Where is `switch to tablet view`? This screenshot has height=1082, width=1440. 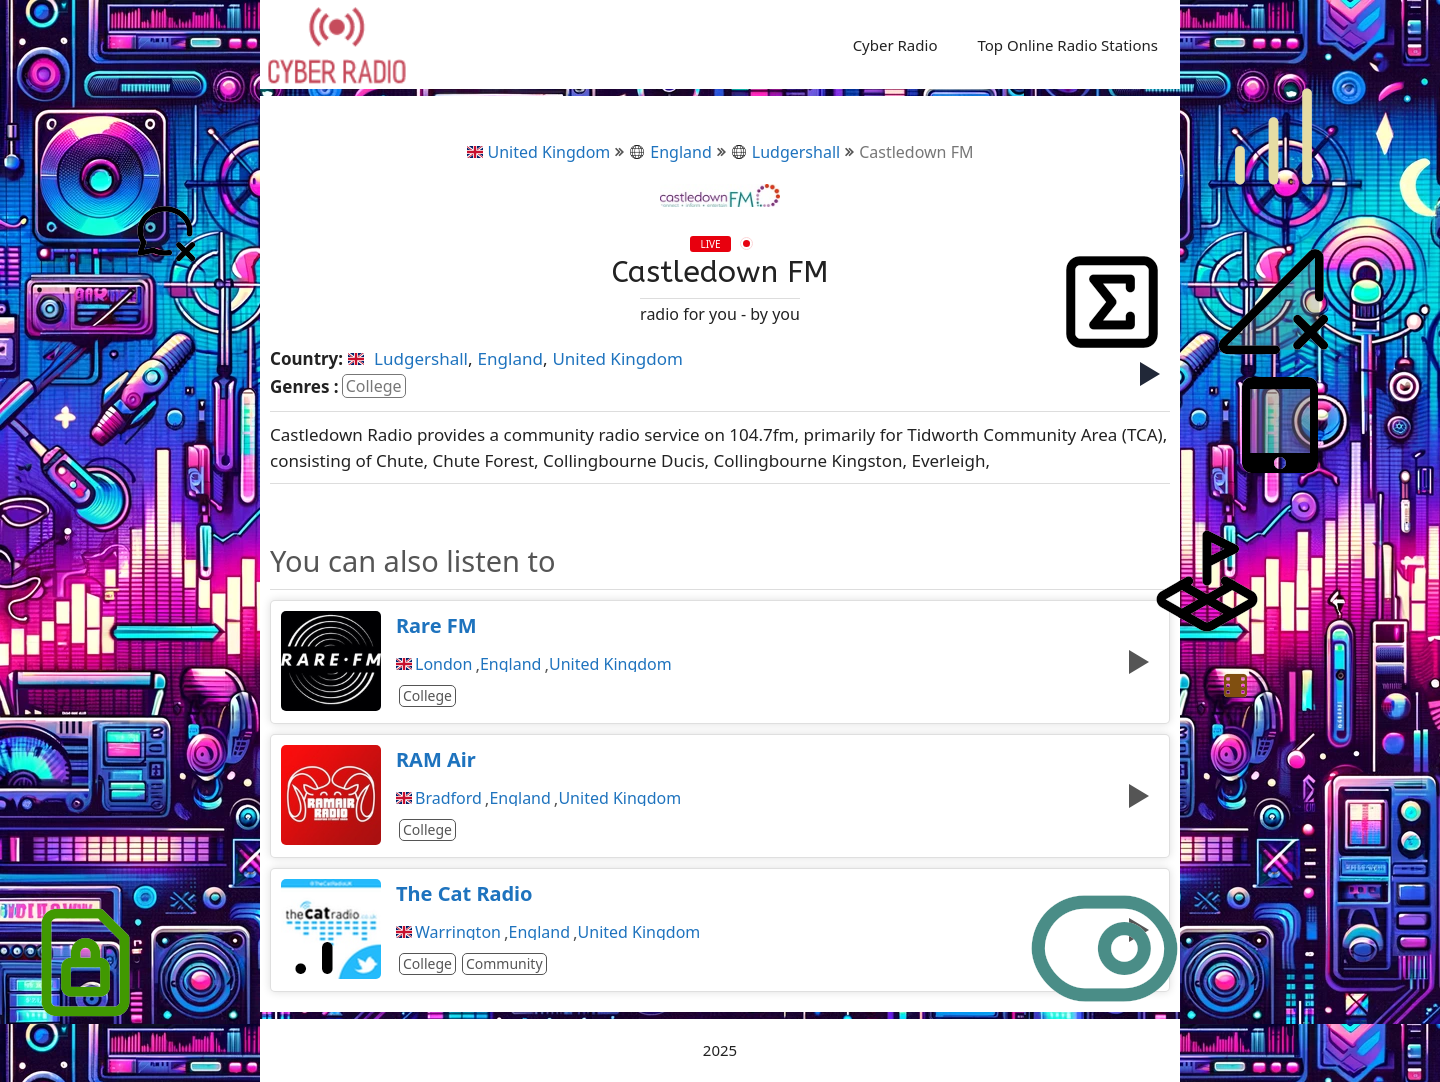
switch to tablet view is located at coordinates (1282, 425).